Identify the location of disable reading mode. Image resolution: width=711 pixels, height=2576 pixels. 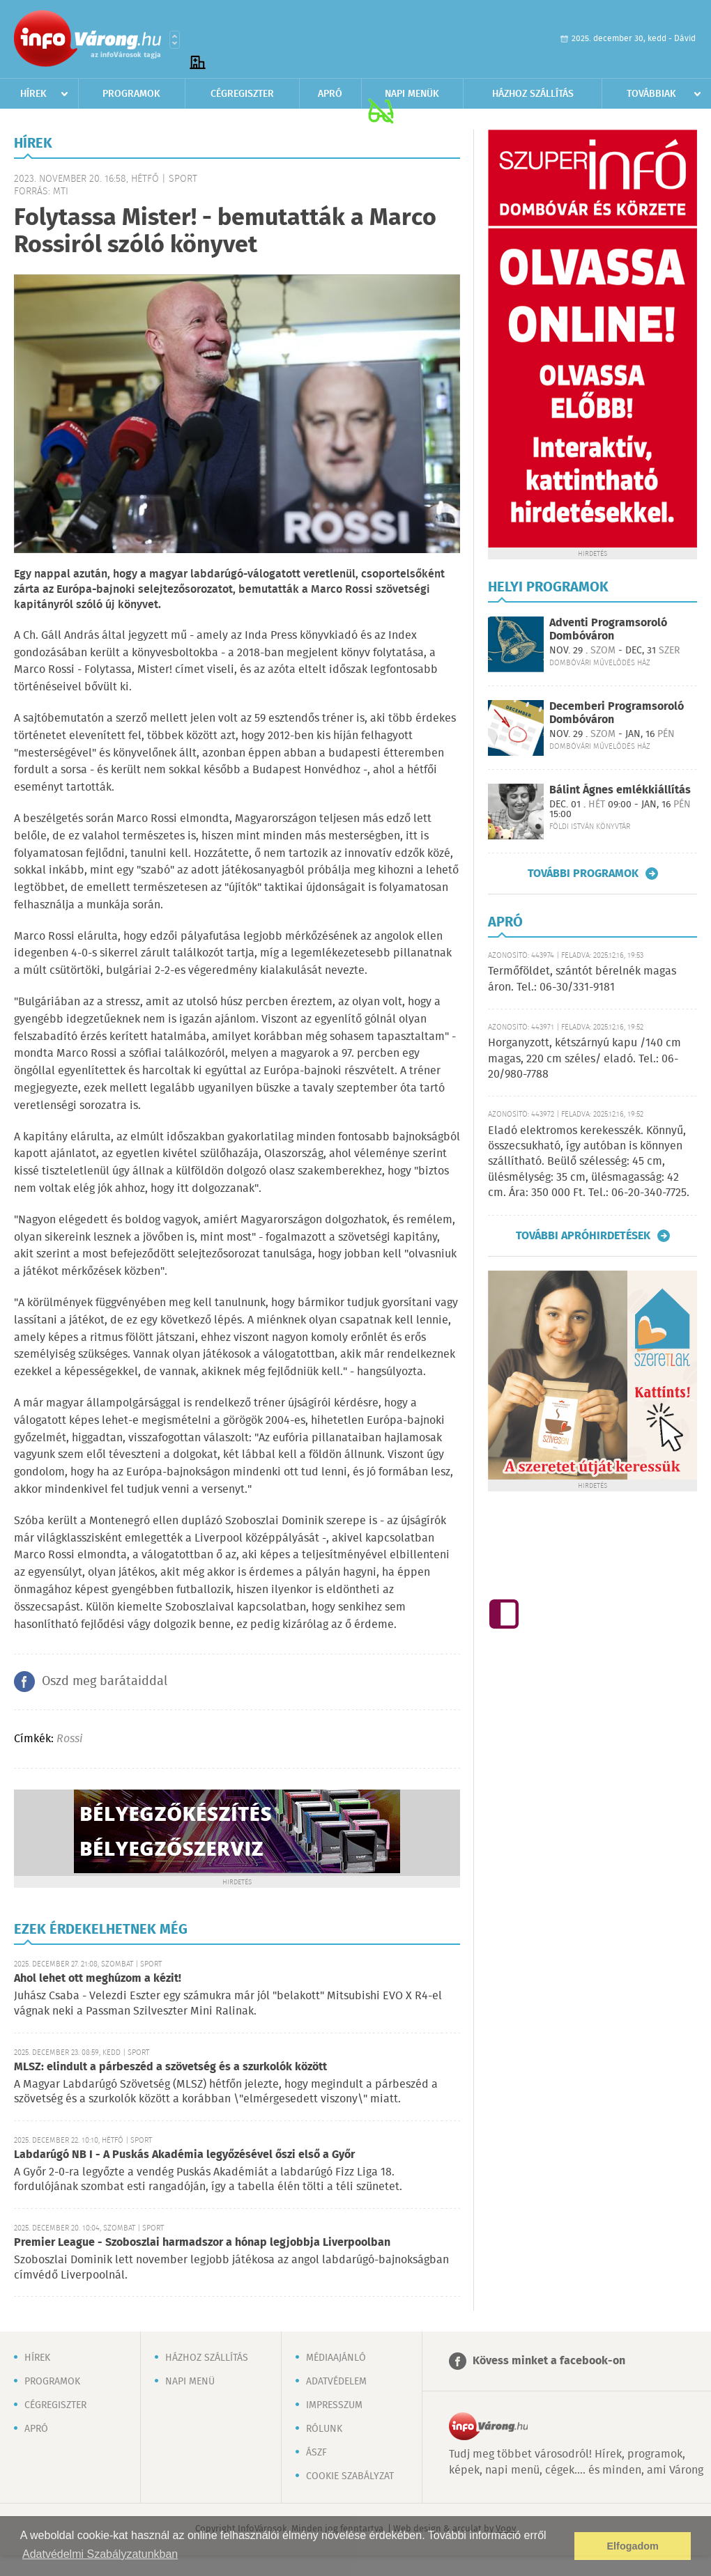
(381, 111).